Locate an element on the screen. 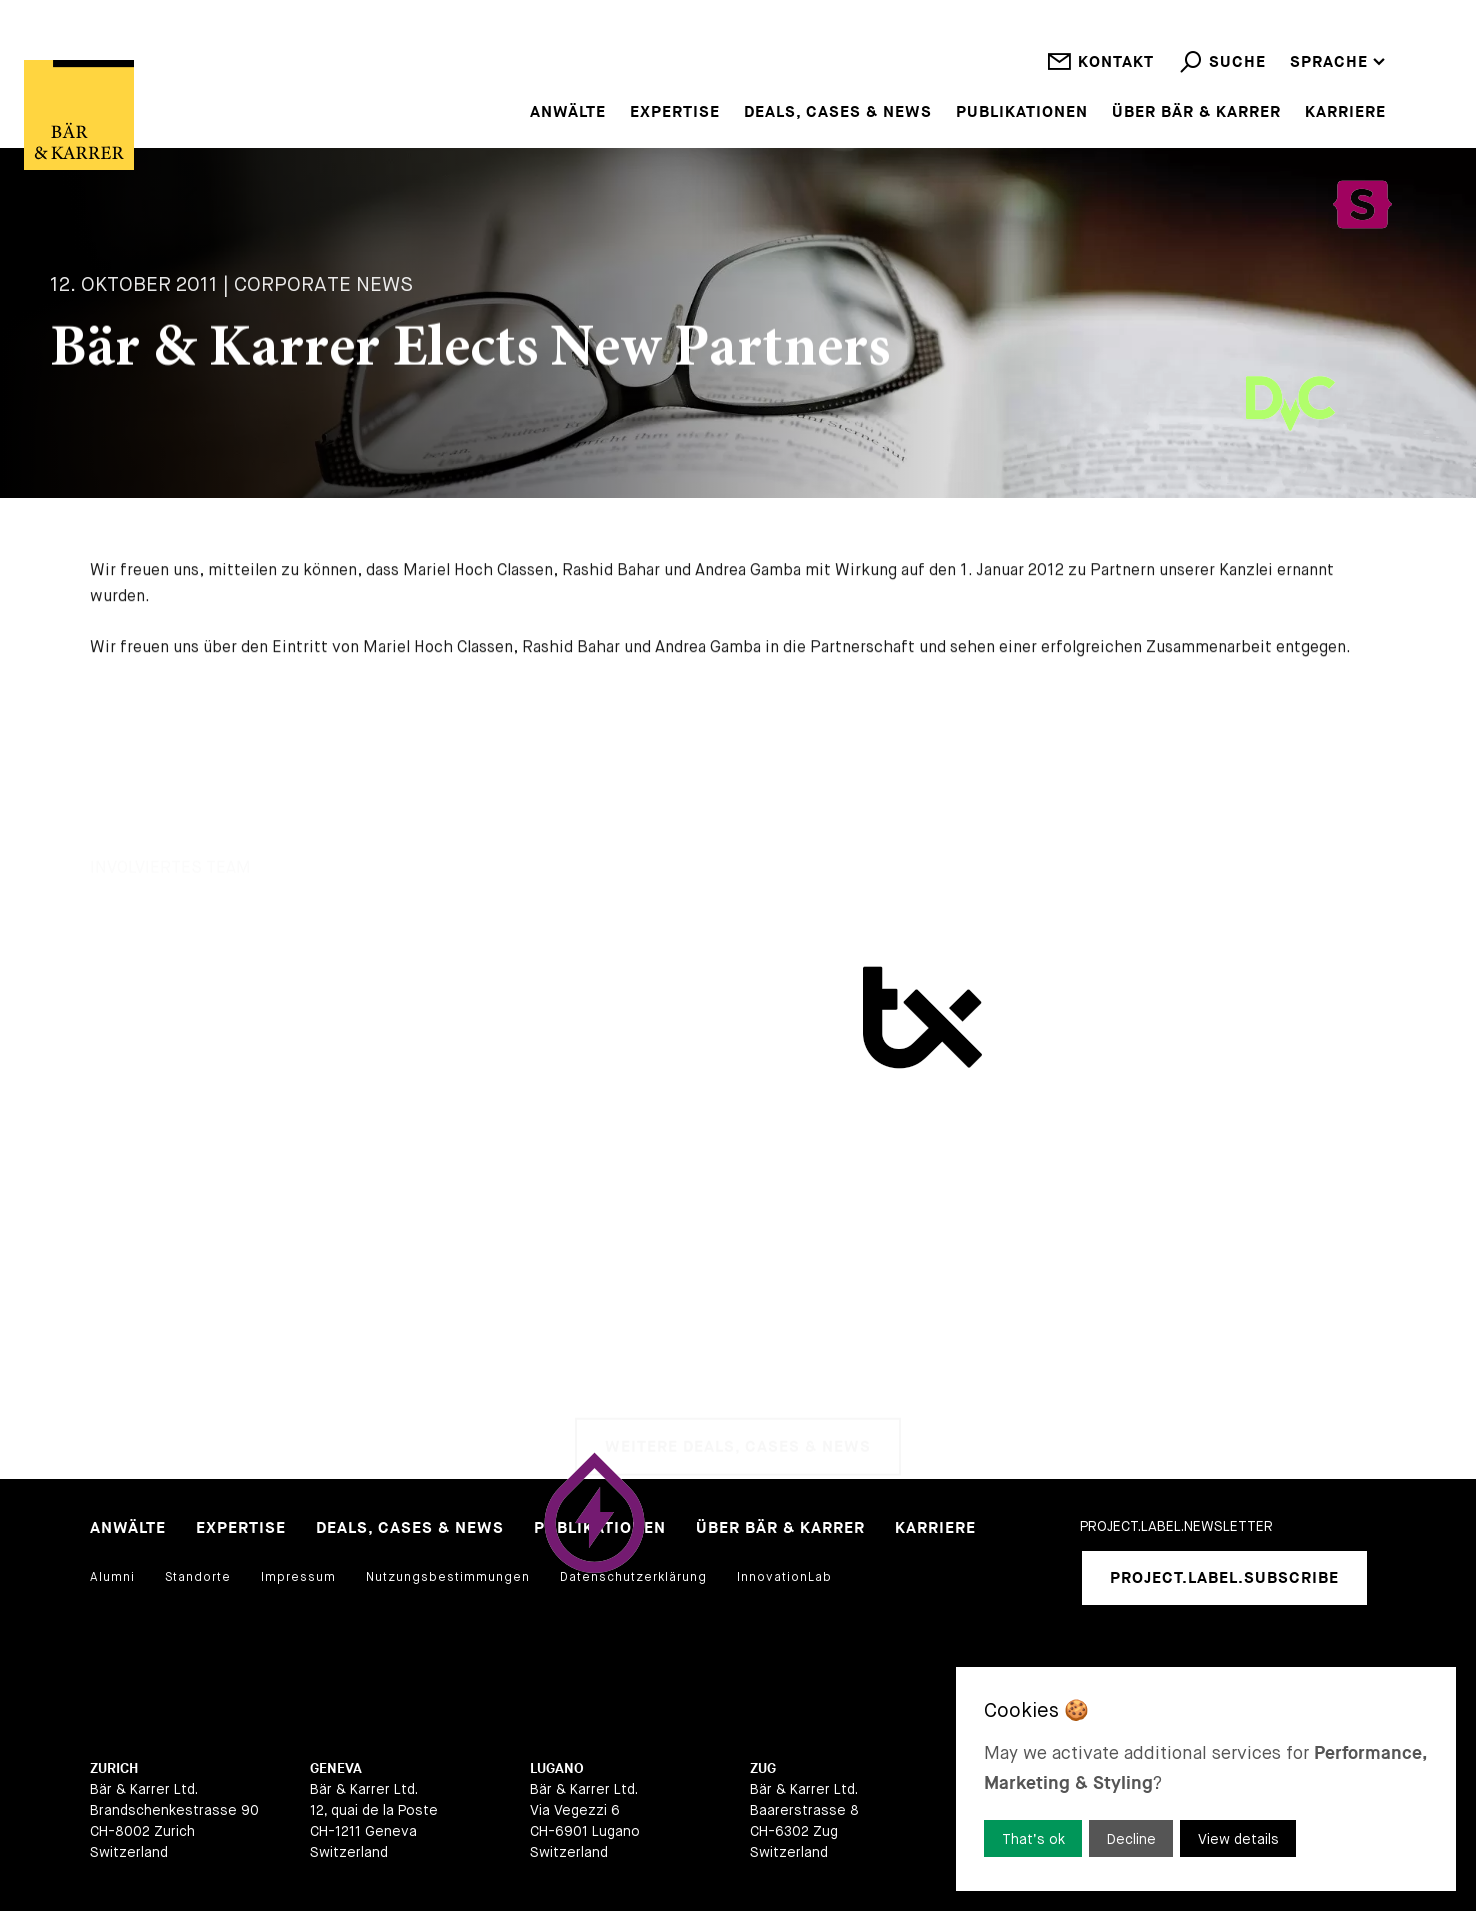 This screenshot has width=1476, height=1911. DVC (Data Version Control) logo is located at coordinates (1290, 403).